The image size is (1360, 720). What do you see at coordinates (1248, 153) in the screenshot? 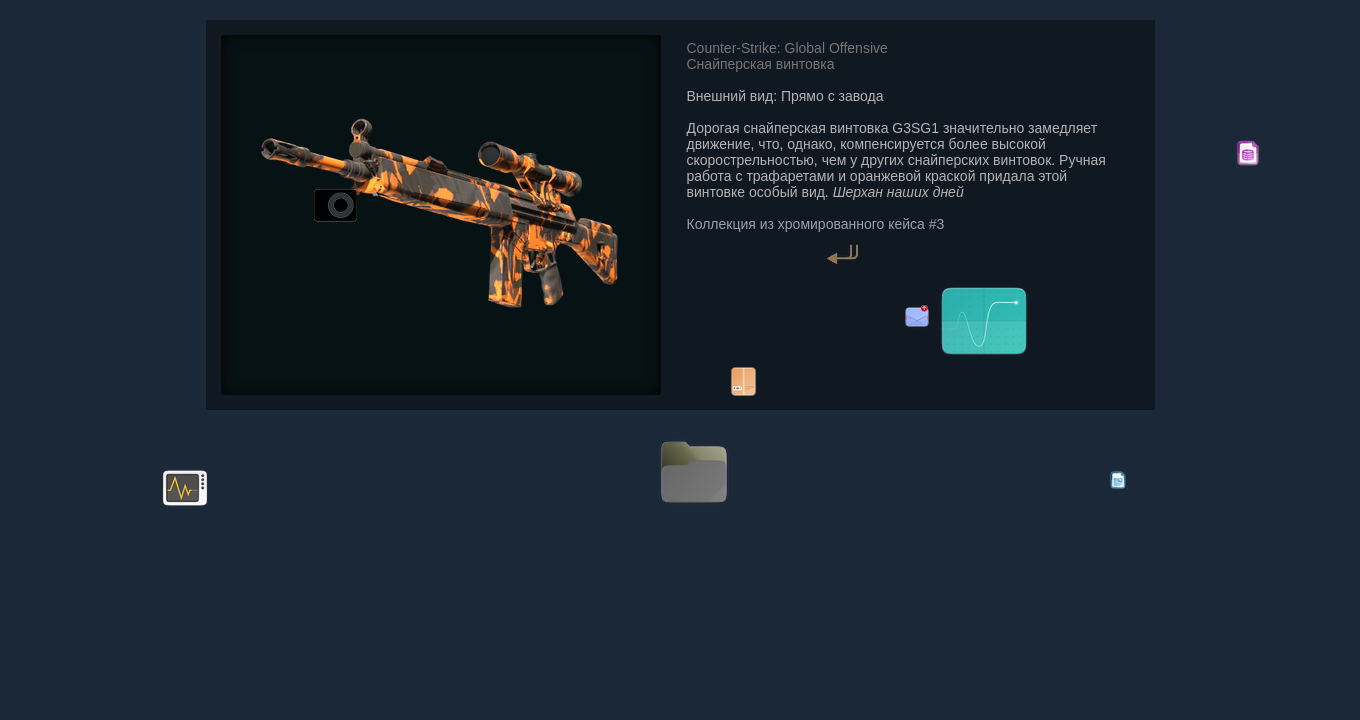
I see `open an opendocument database file` at bounding box center [1248, 153].